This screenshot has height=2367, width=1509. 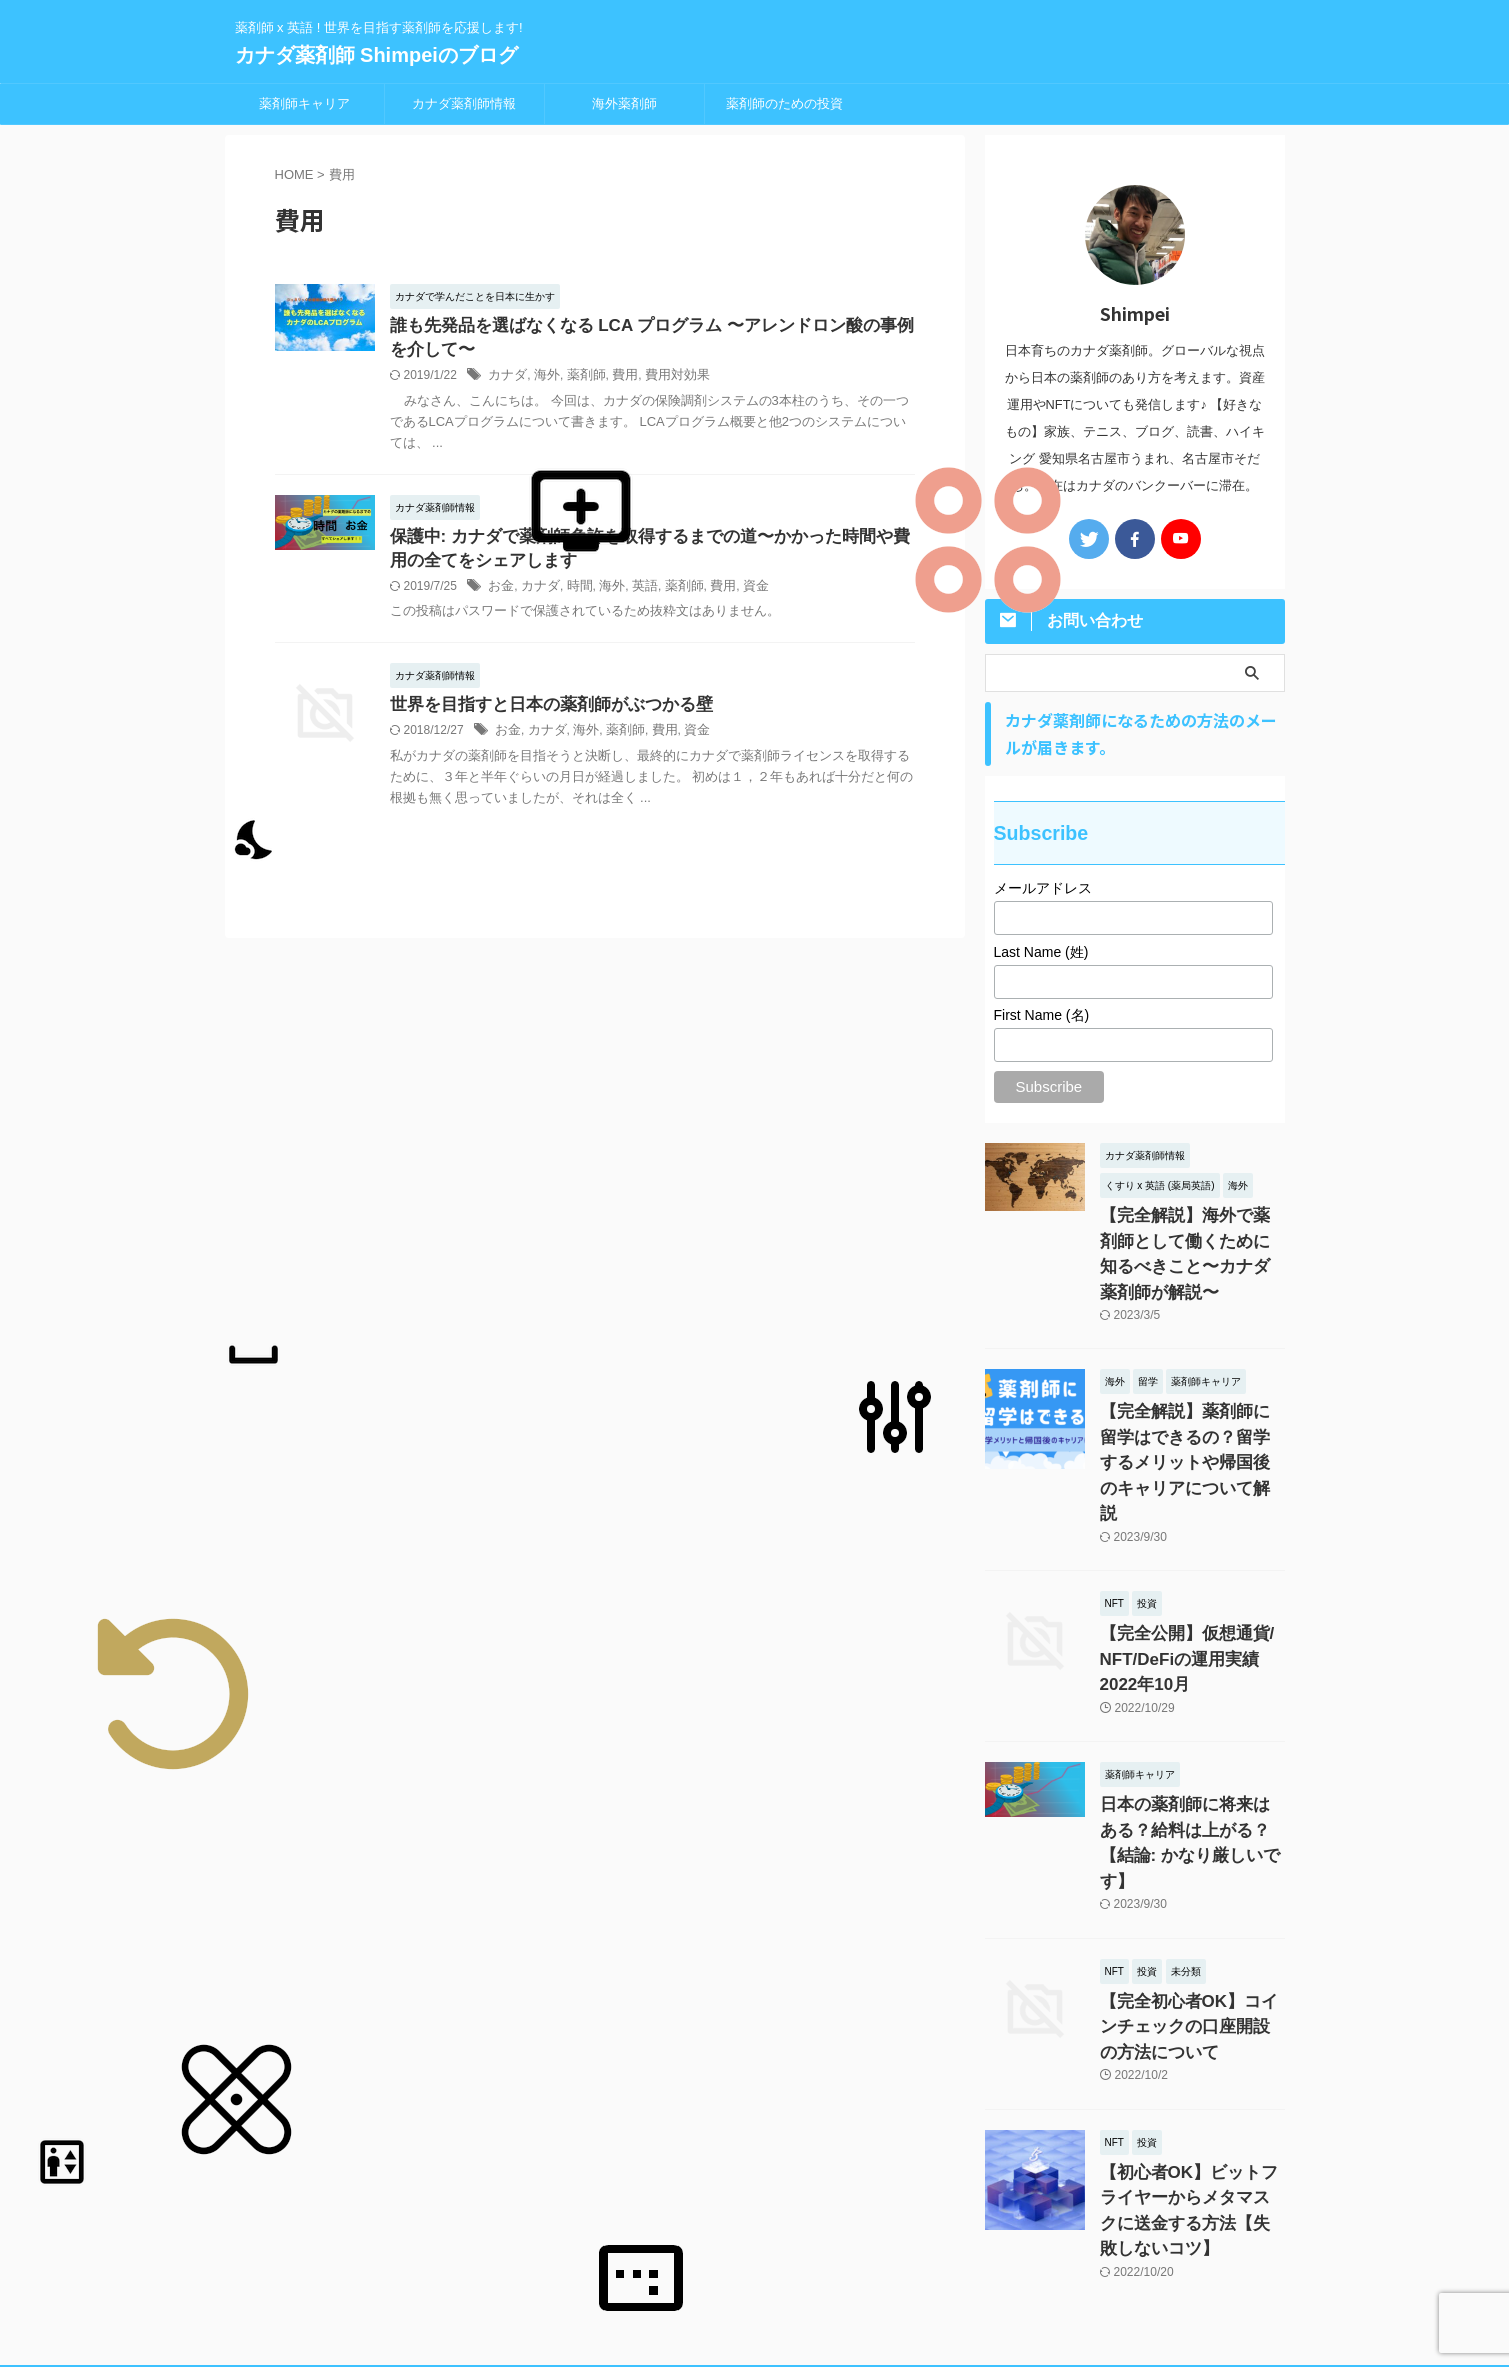 What do you see at coordinates (256, 839) in the screenshot?
I see `toggle dark mode or night theme` at bounding box center [256, 839].